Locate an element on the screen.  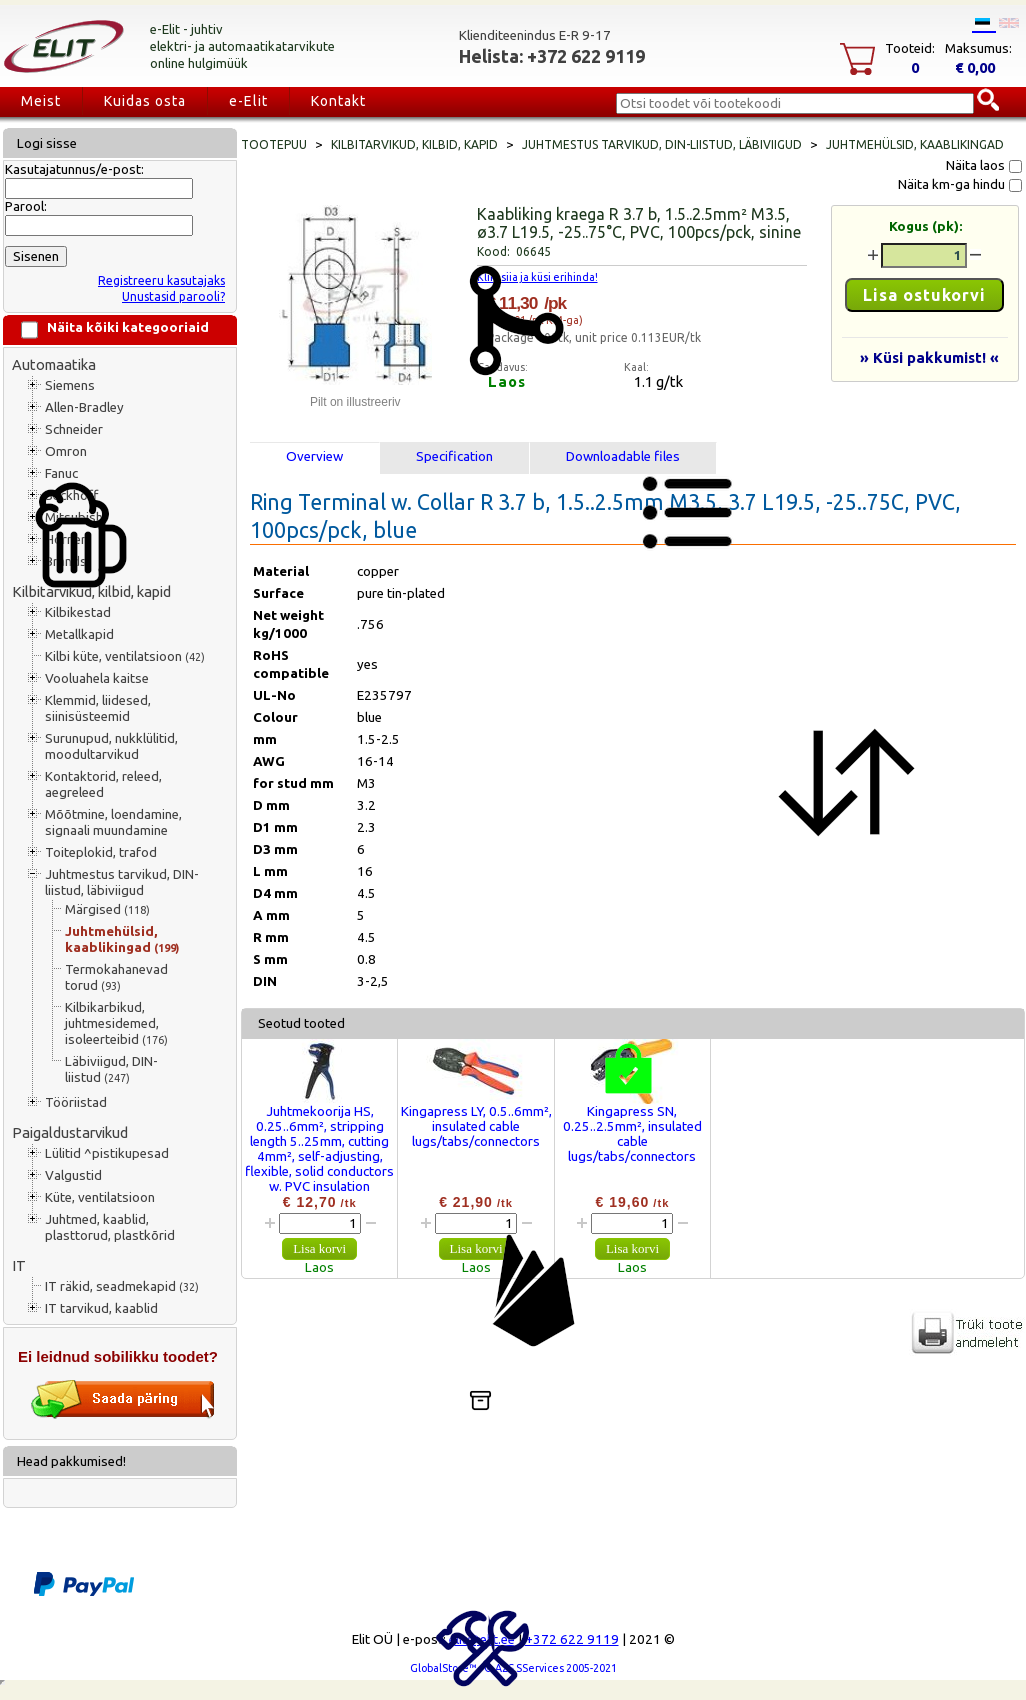
swap or reorder items vertically is located at coordinates (846, 782).